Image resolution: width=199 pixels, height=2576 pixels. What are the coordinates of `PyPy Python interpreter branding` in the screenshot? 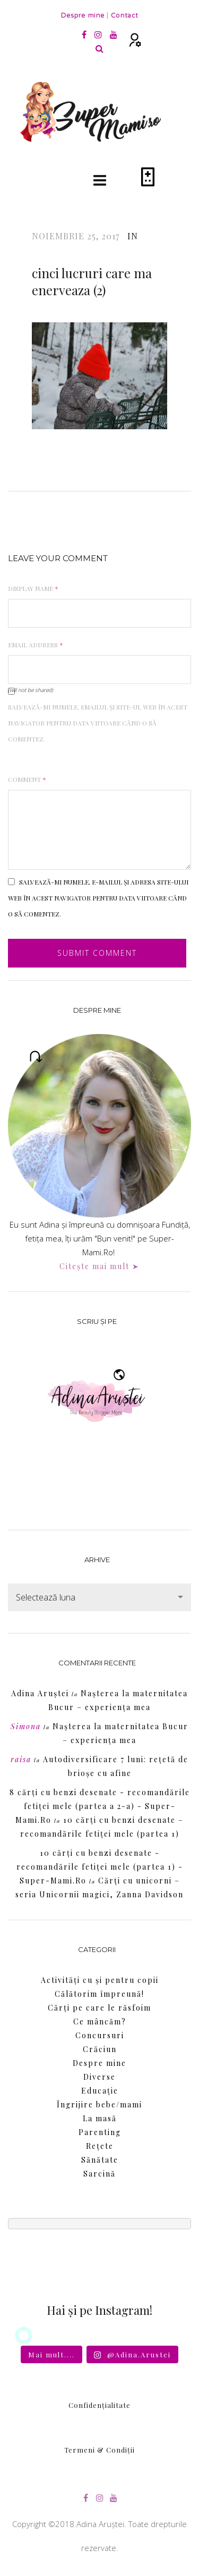 It's located at (23, 2335).